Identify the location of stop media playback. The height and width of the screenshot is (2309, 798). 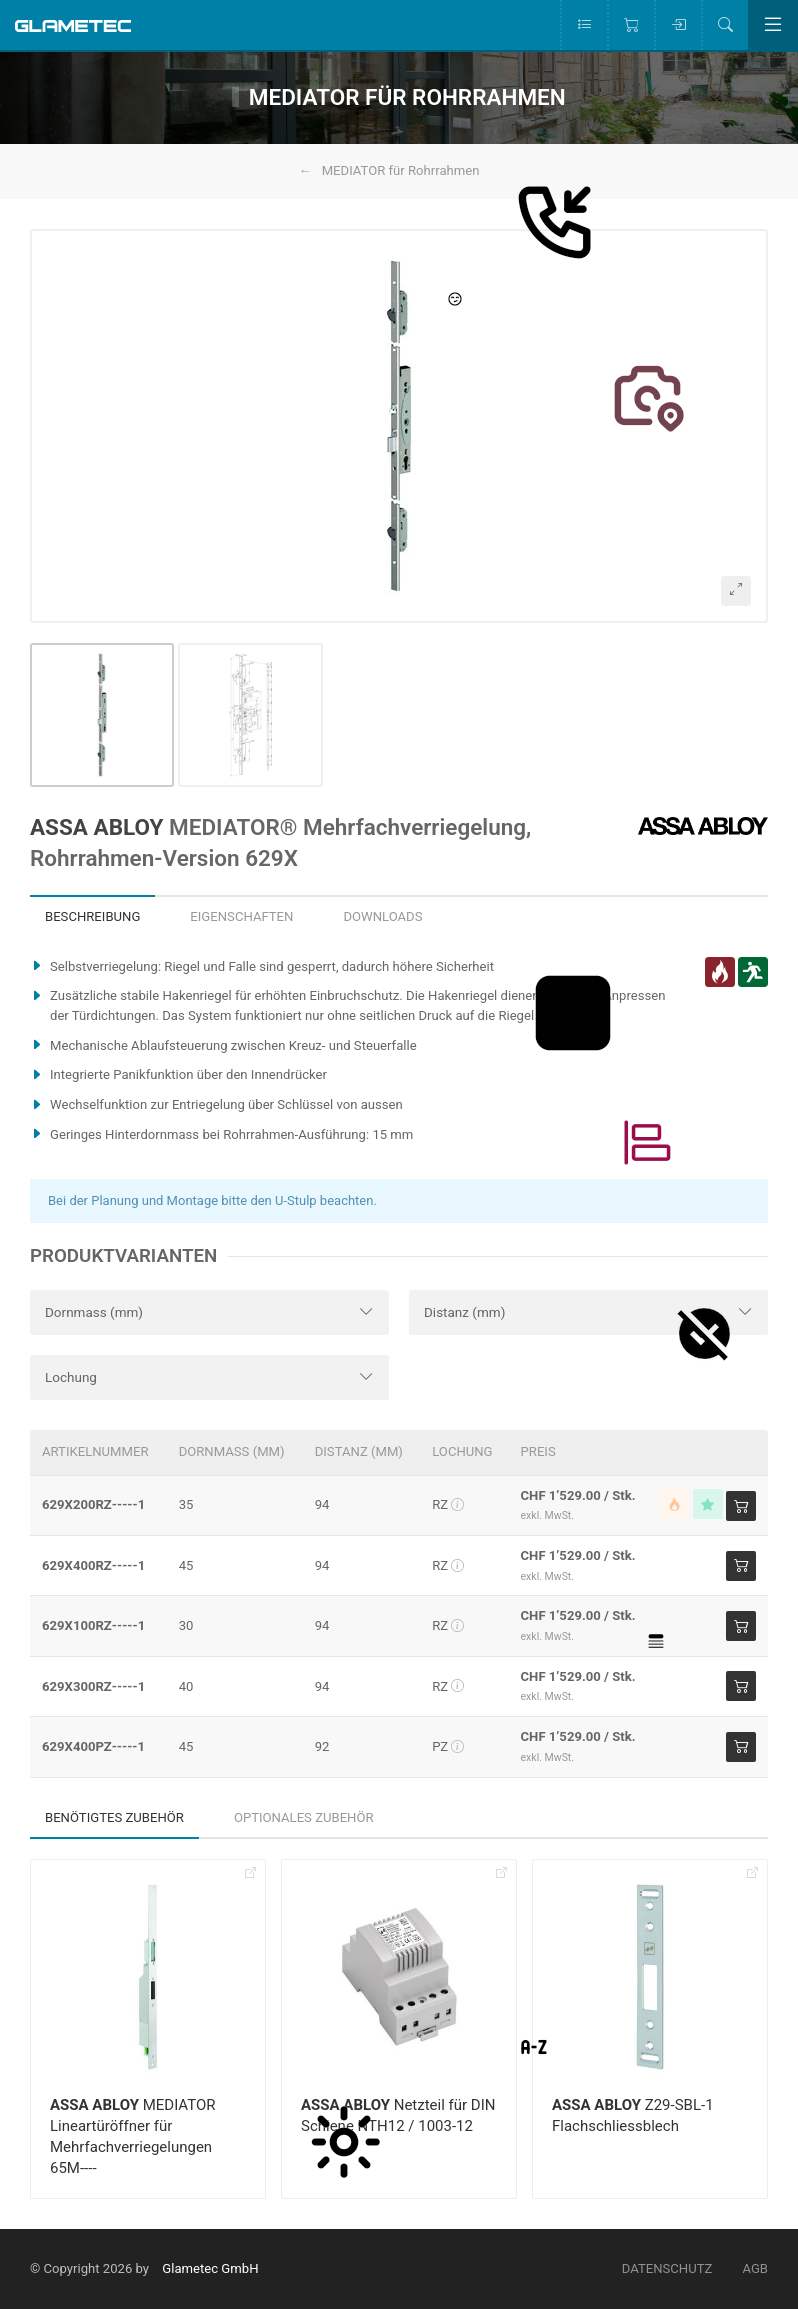
(573, 1013).